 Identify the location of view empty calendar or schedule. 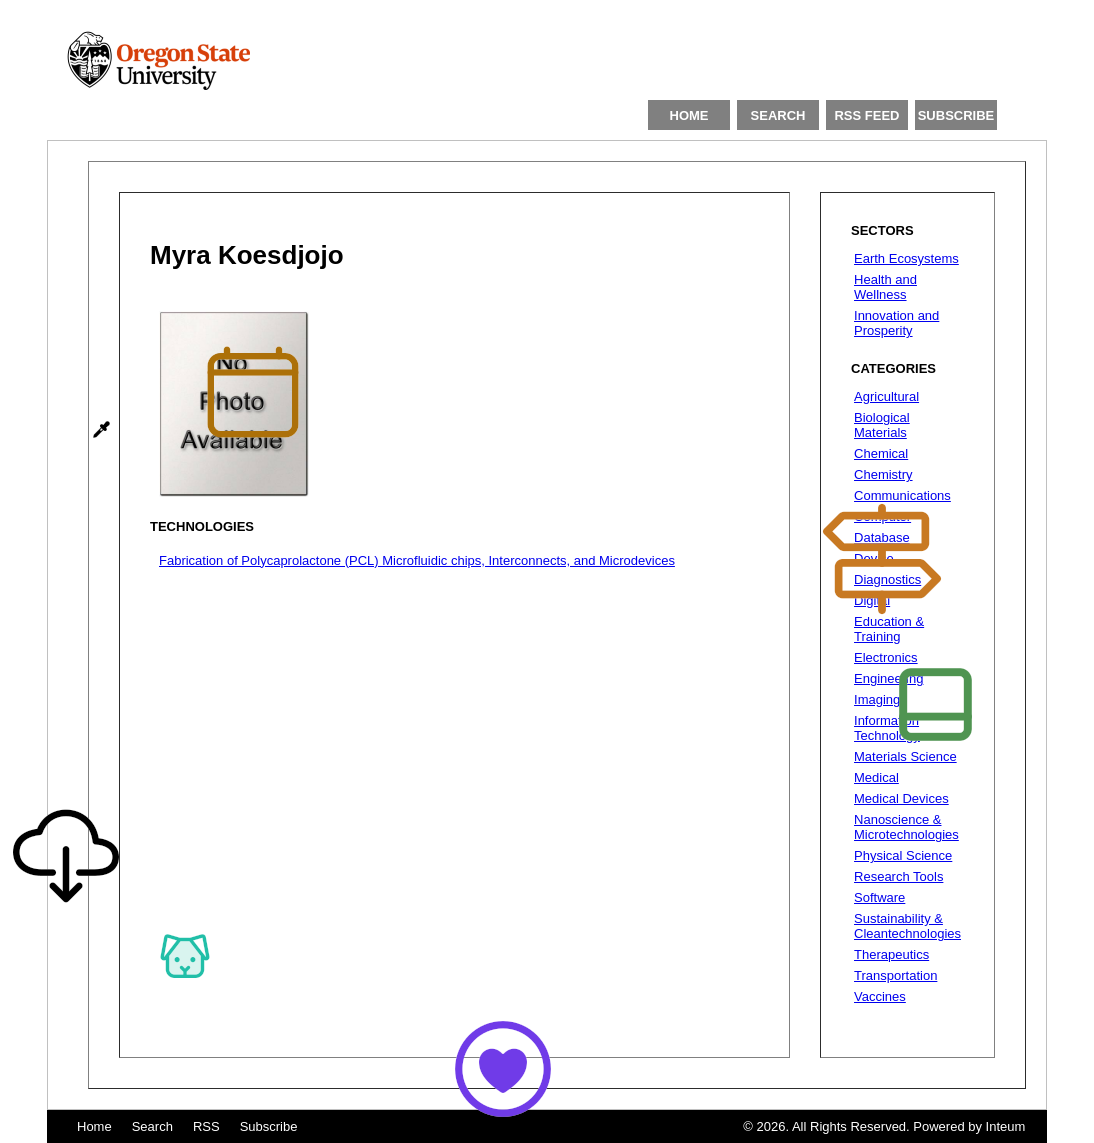
(253, 392).